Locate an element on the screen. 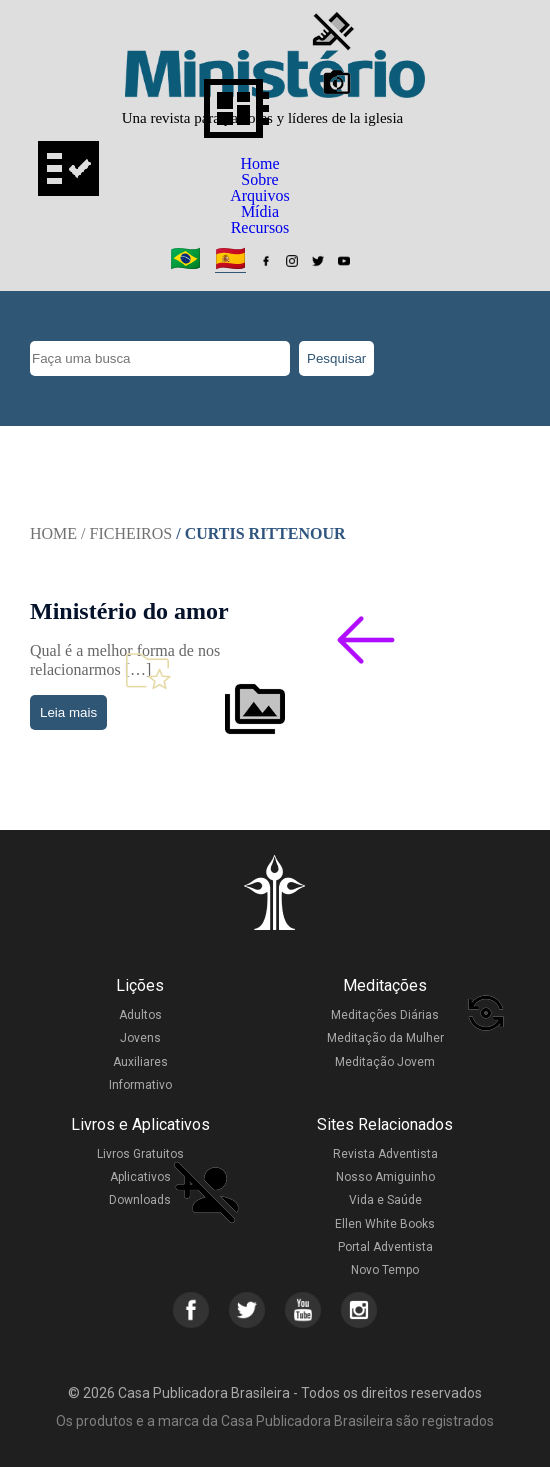 Image resolution: width=550 pixels, height=1467 pixels. go back to the previous screen is located at coordinates (366, 640).